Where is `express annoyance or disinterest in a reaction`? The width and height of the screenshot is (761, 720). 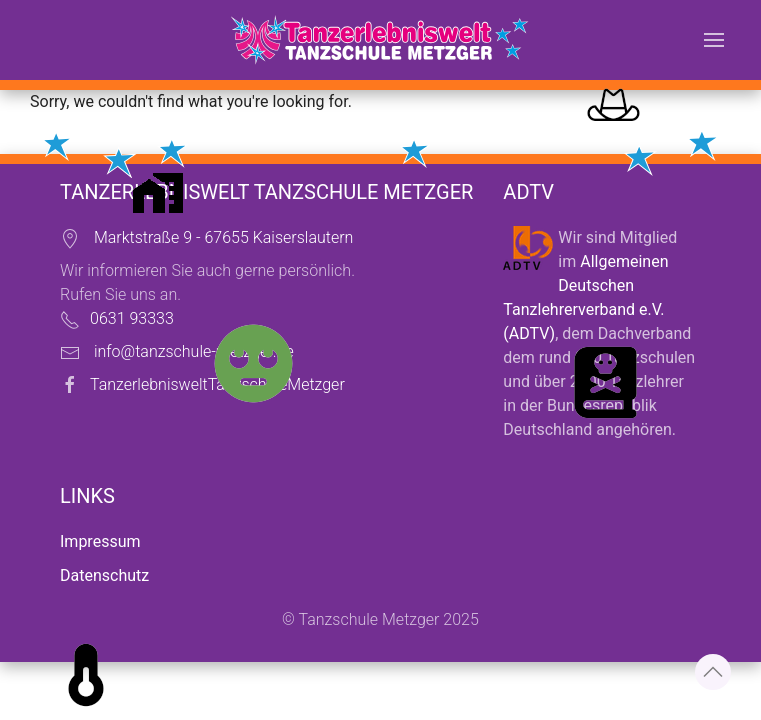 express annoyance or disinterest in a reaction is located at coordinates (253, 363).